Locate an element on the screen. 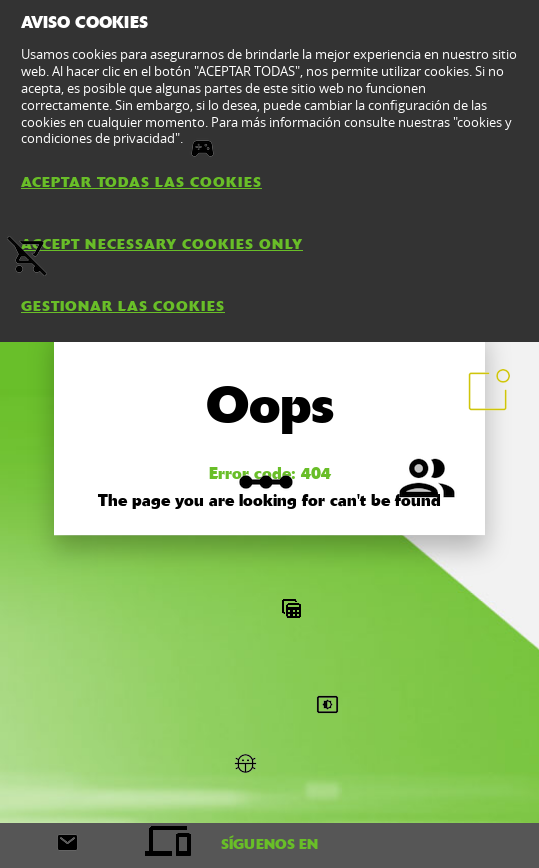  switch to table or grid view is located at coordinates (291, 608).